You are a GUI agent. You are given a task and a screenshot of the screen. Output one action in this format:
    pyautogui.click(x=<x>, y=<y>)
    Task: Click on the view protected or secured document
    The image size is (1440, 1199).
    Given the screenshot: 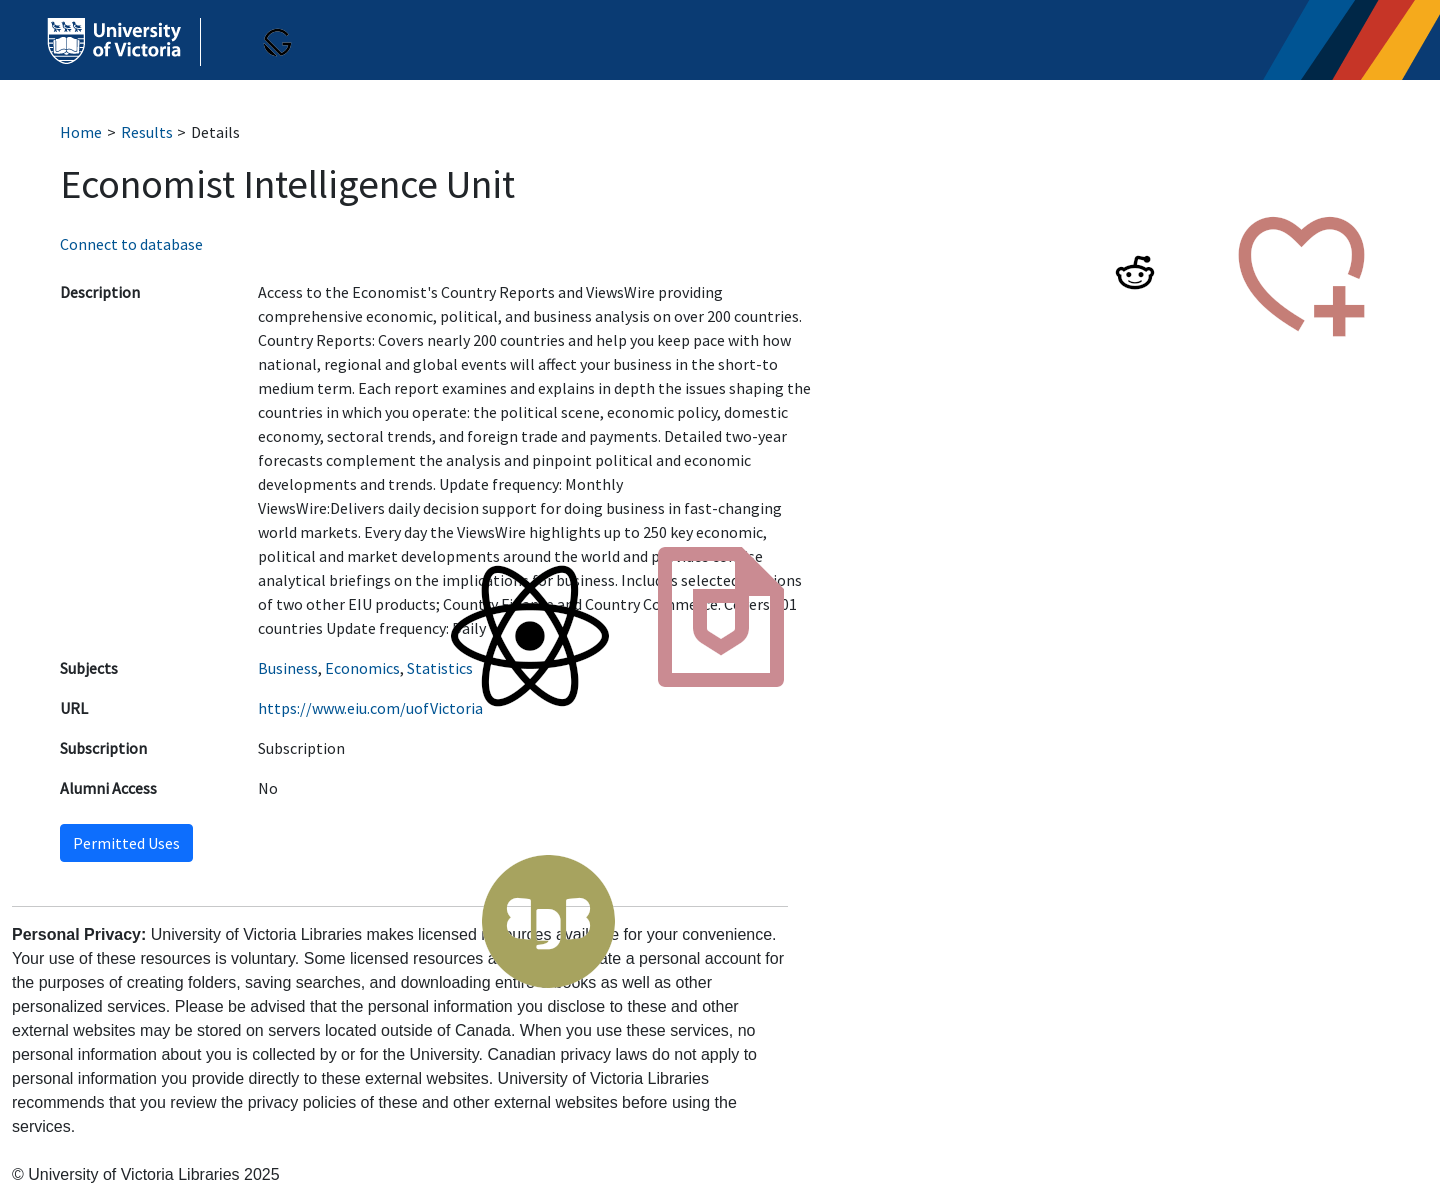 What is the action you would take?
    pyautogui.click(x=721, y=617)
    